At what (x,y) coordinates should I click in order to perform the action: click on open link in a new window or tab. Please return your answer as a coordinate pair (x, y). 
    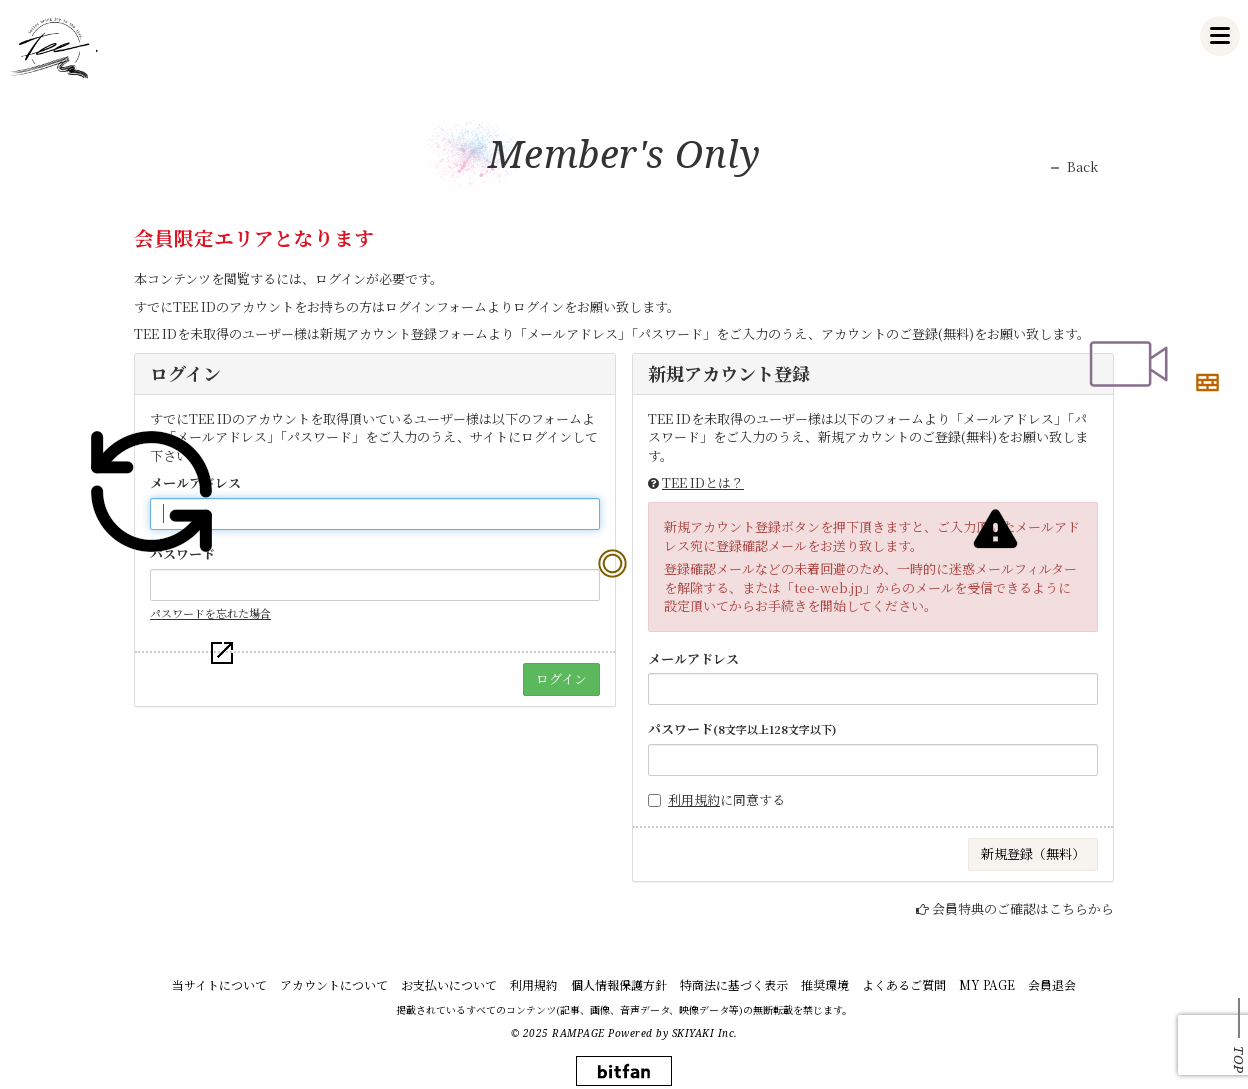
    Looking at the image, I should click on (222, 653).